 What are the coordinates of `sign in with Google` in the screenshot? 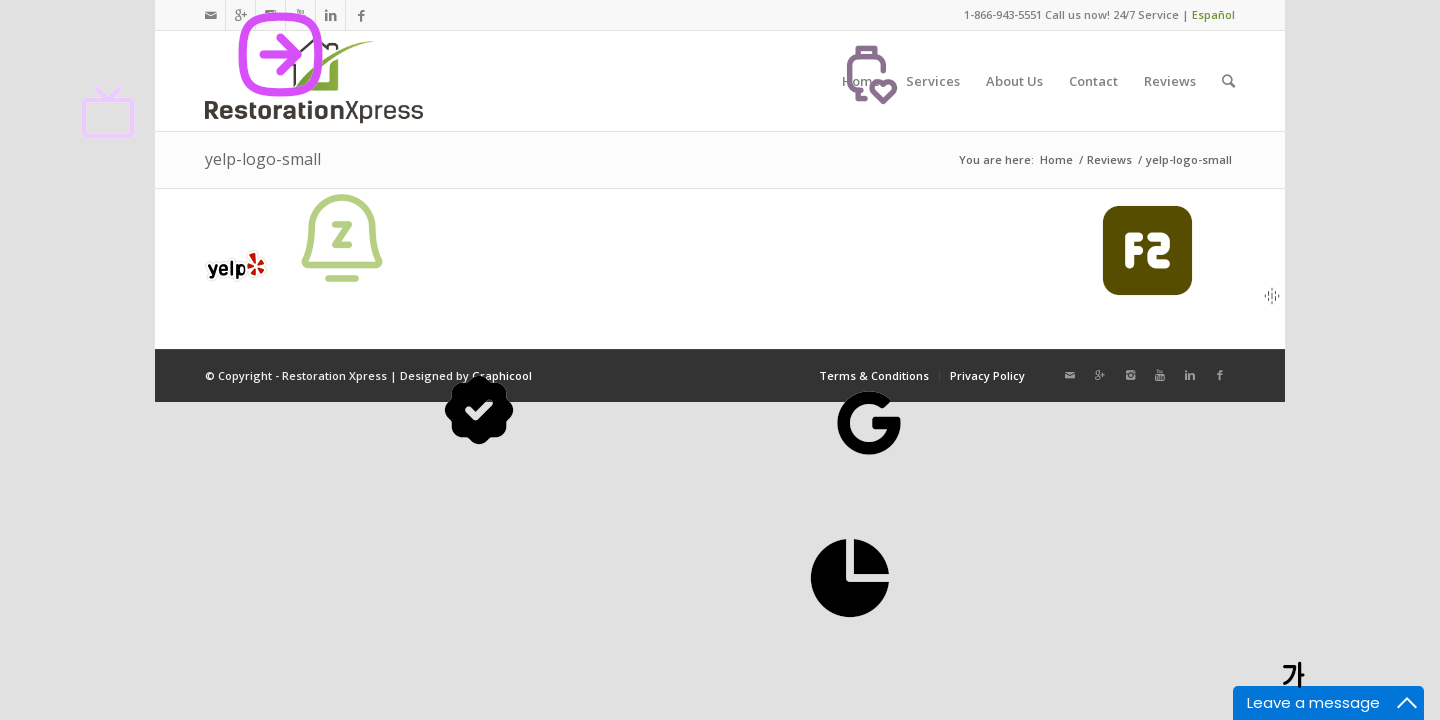 It's located at (869, 423).